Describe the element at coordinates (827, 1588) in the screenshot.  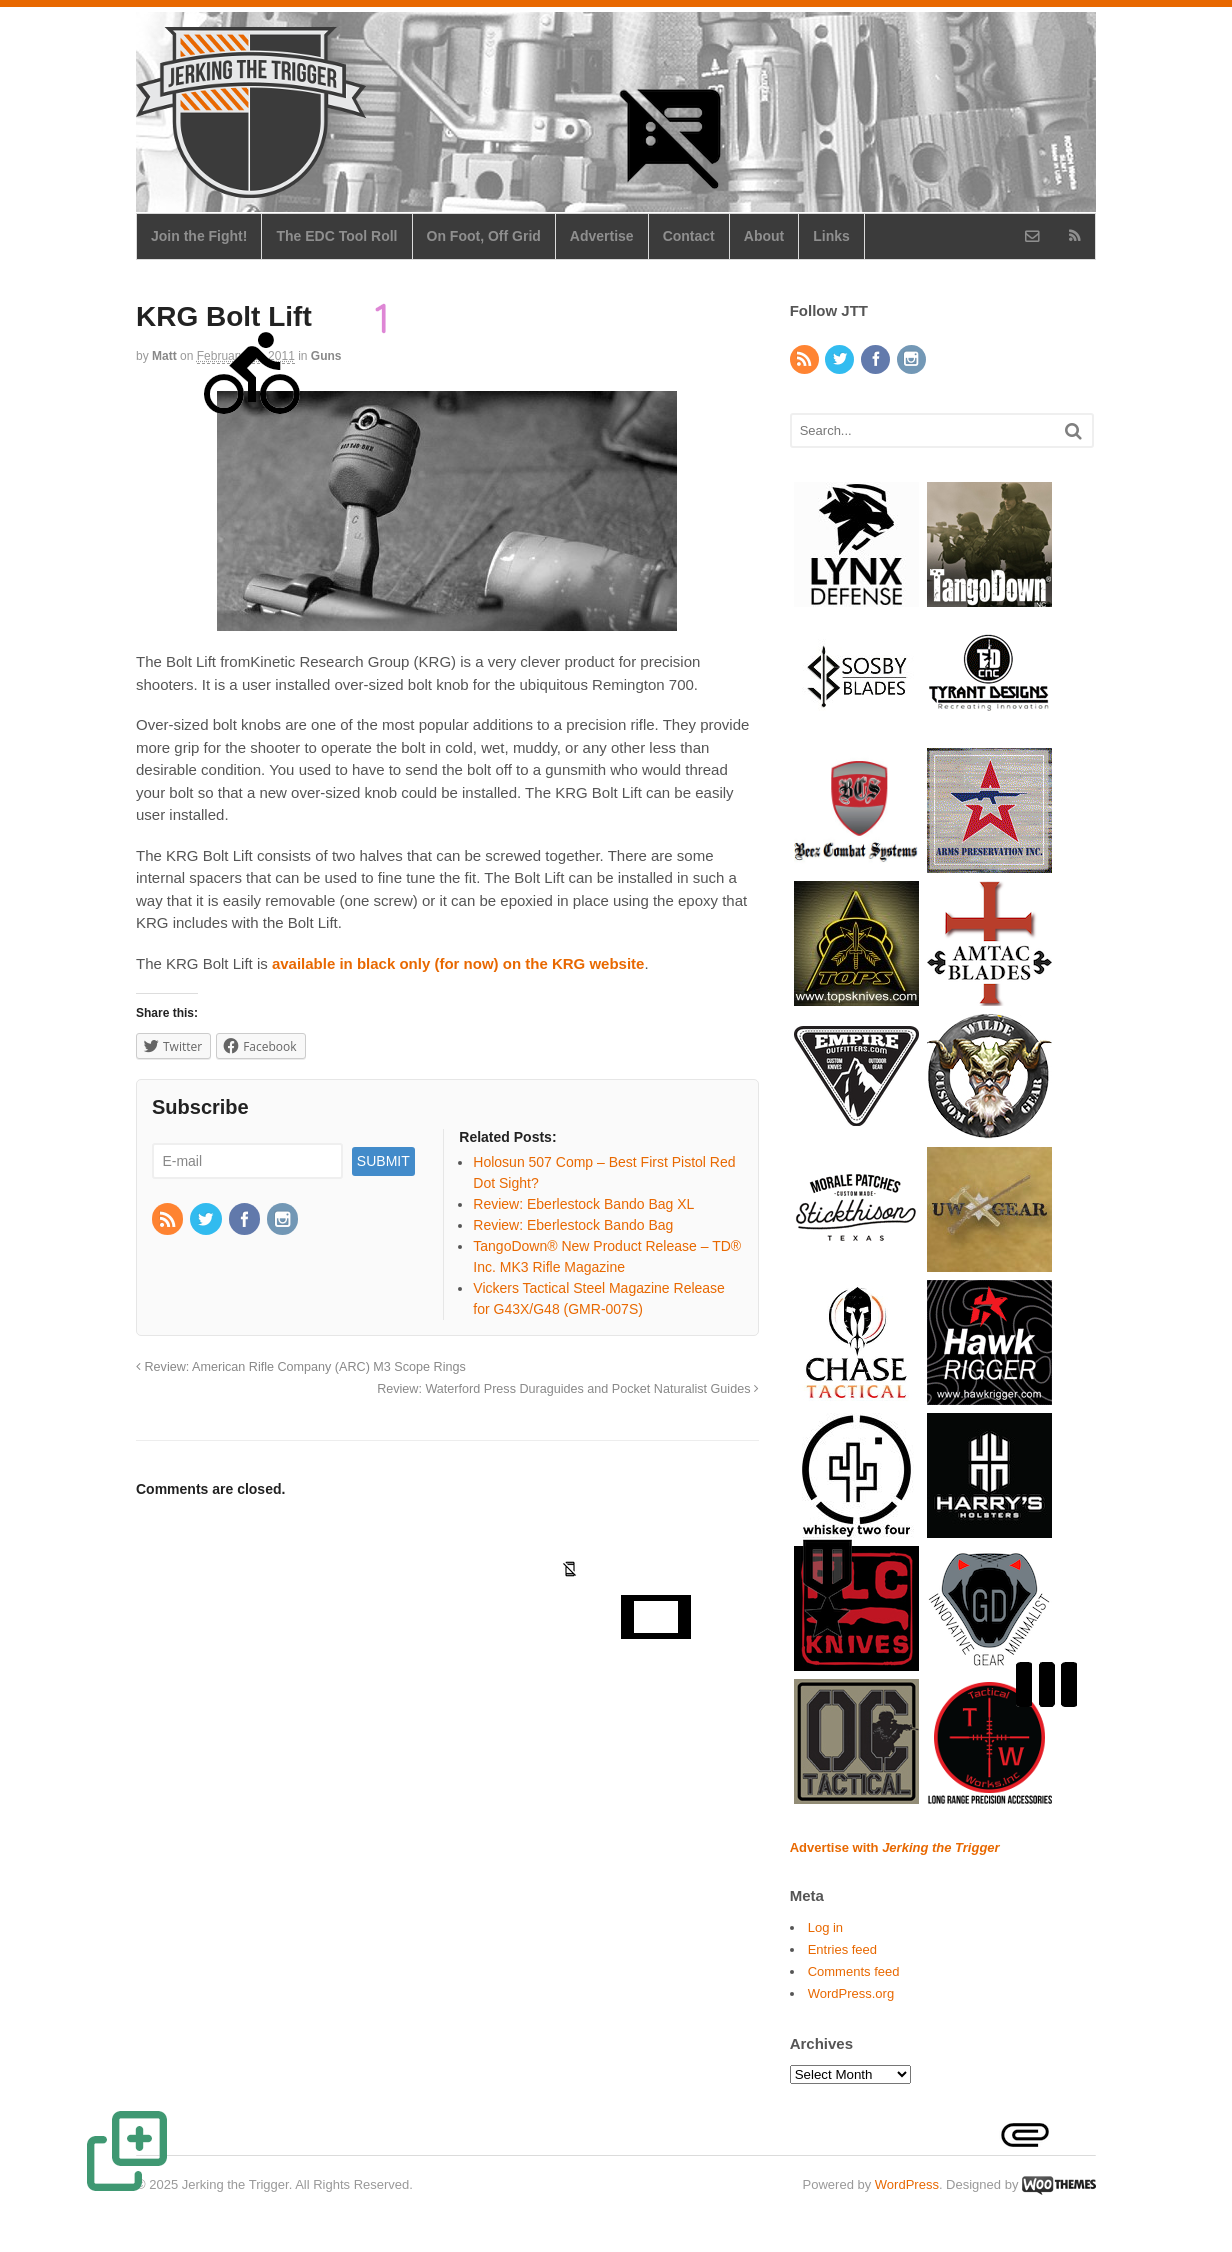
I see `view achievements or badges earned` at that location.